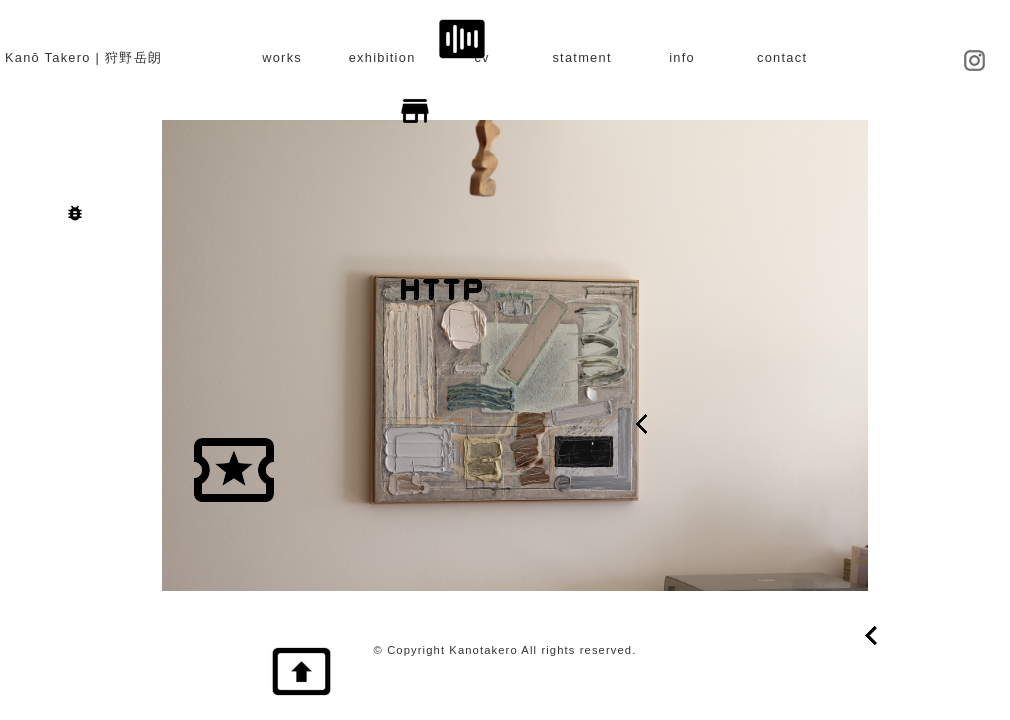  I want to click on report a bug or issue, so click(75, 213).